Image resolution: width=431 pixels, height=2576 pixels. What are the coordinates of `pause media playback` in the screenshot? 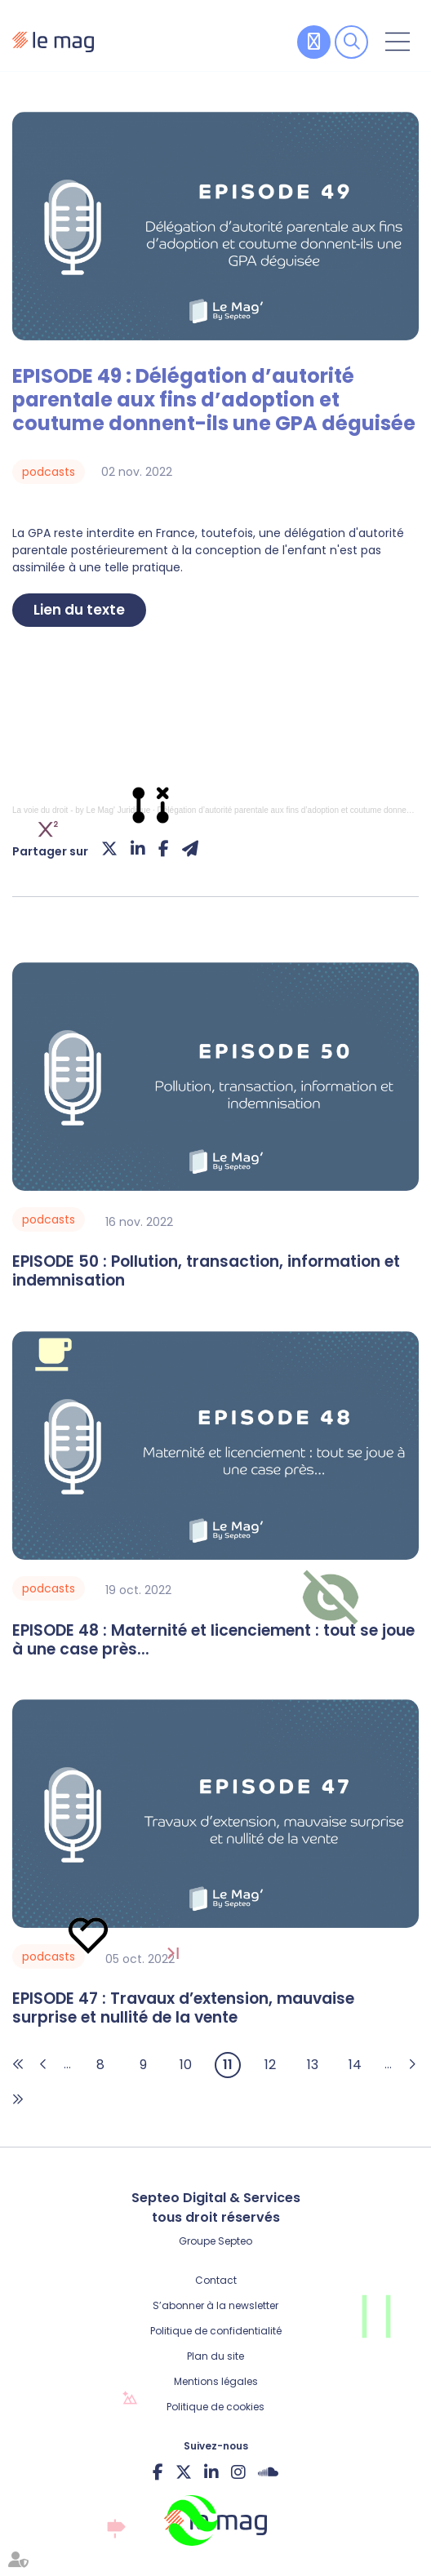 It's located at (376, 2316).